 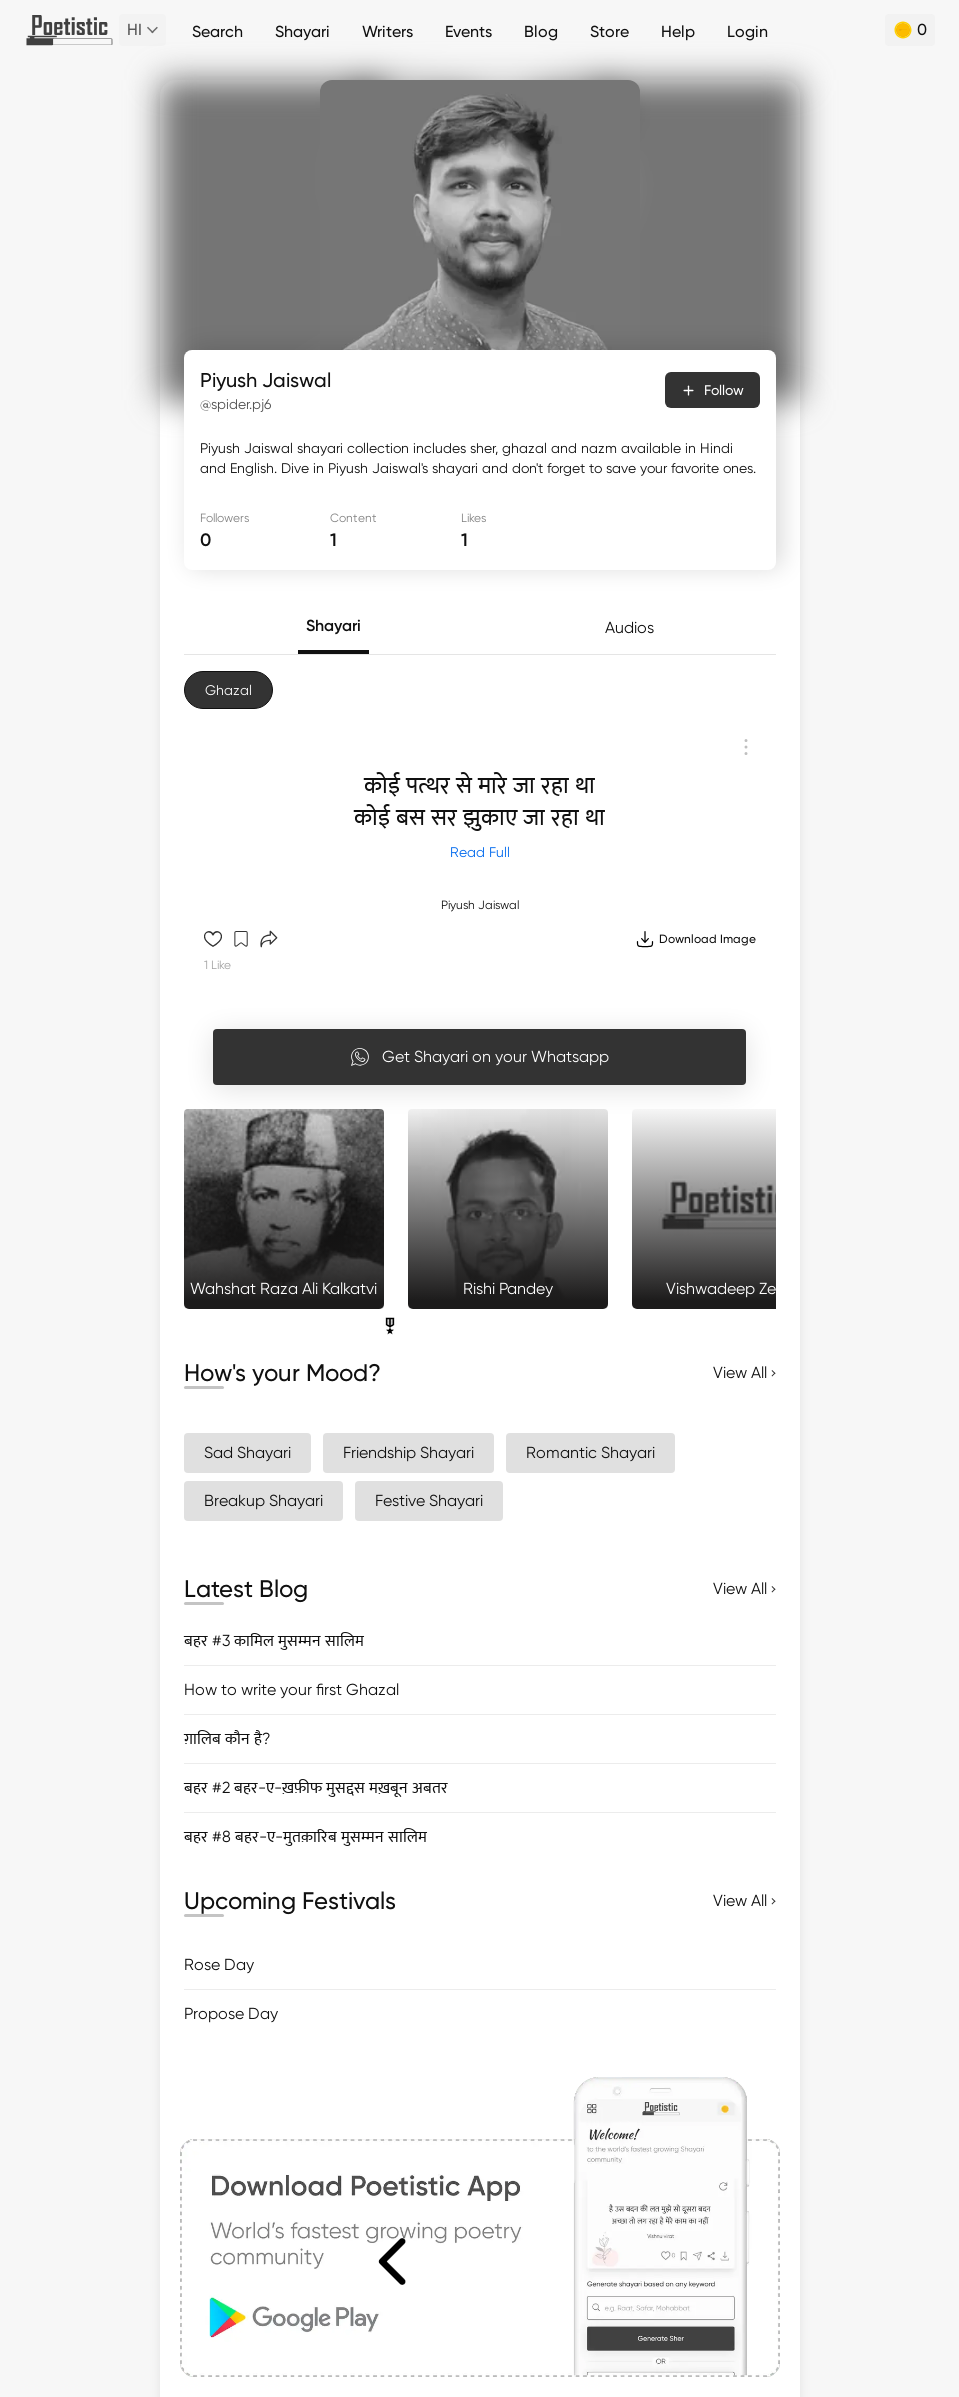 What do you see at coordinates (390, 1326) in the screenshot?
I see `view achievements or badges earned` at bounding box center [390, 1326].